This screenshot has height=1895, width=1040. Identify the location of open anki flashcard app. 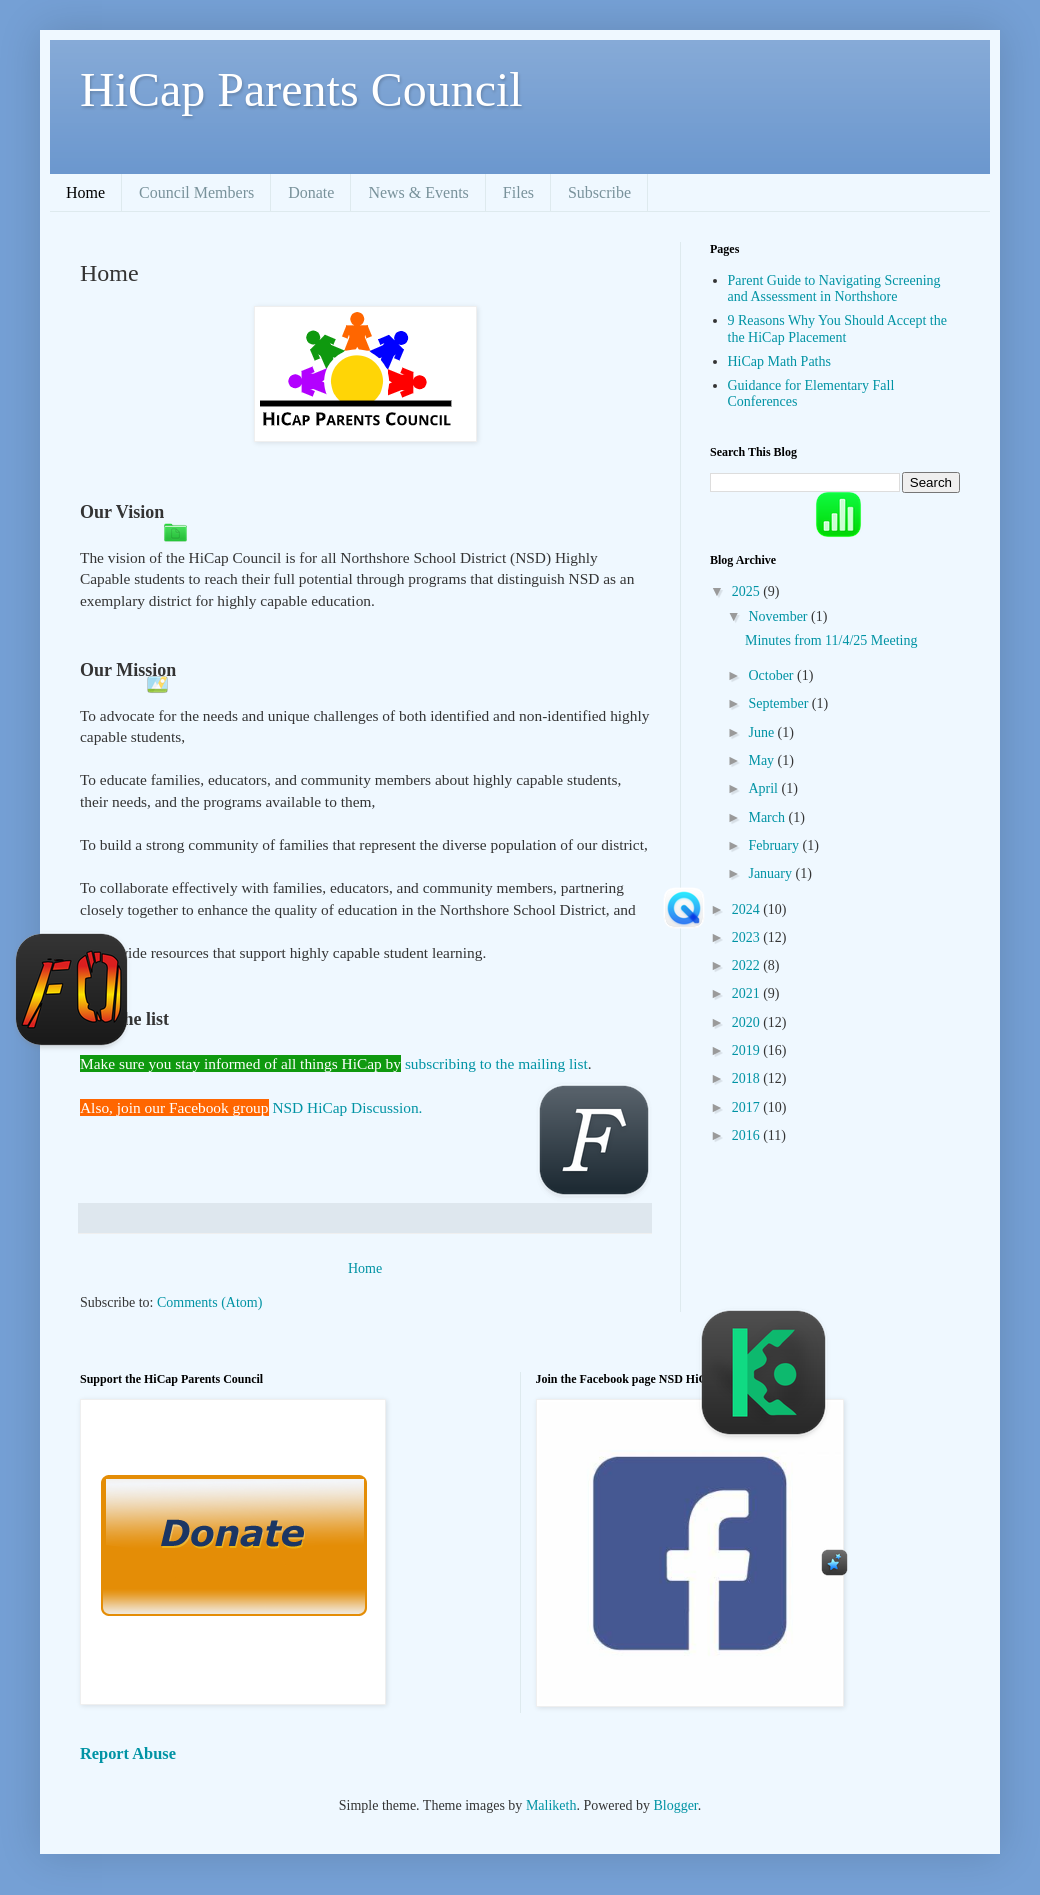
(834, 1562).